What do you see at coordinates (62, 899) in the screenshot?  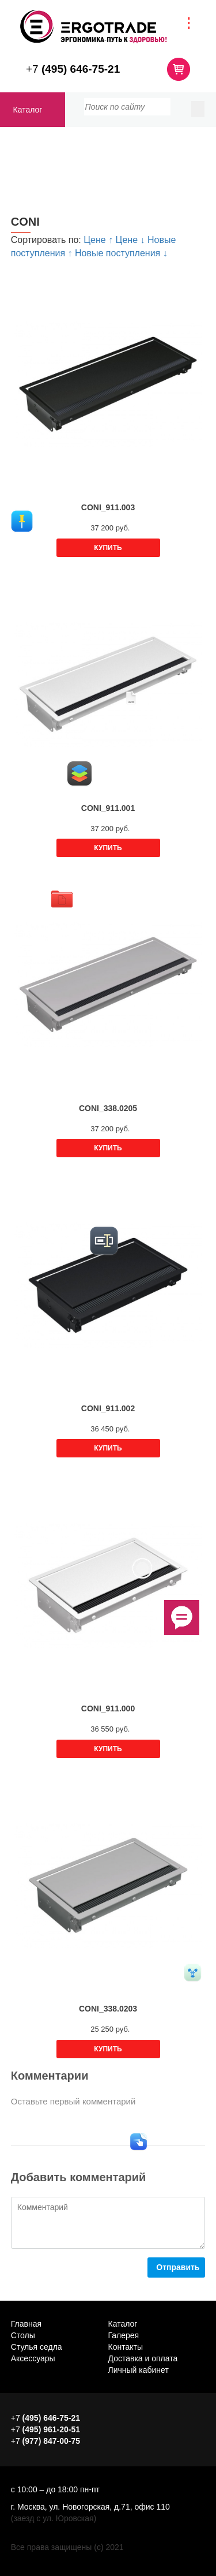 I see `open your documents folder` at bounding box center [62, 899].